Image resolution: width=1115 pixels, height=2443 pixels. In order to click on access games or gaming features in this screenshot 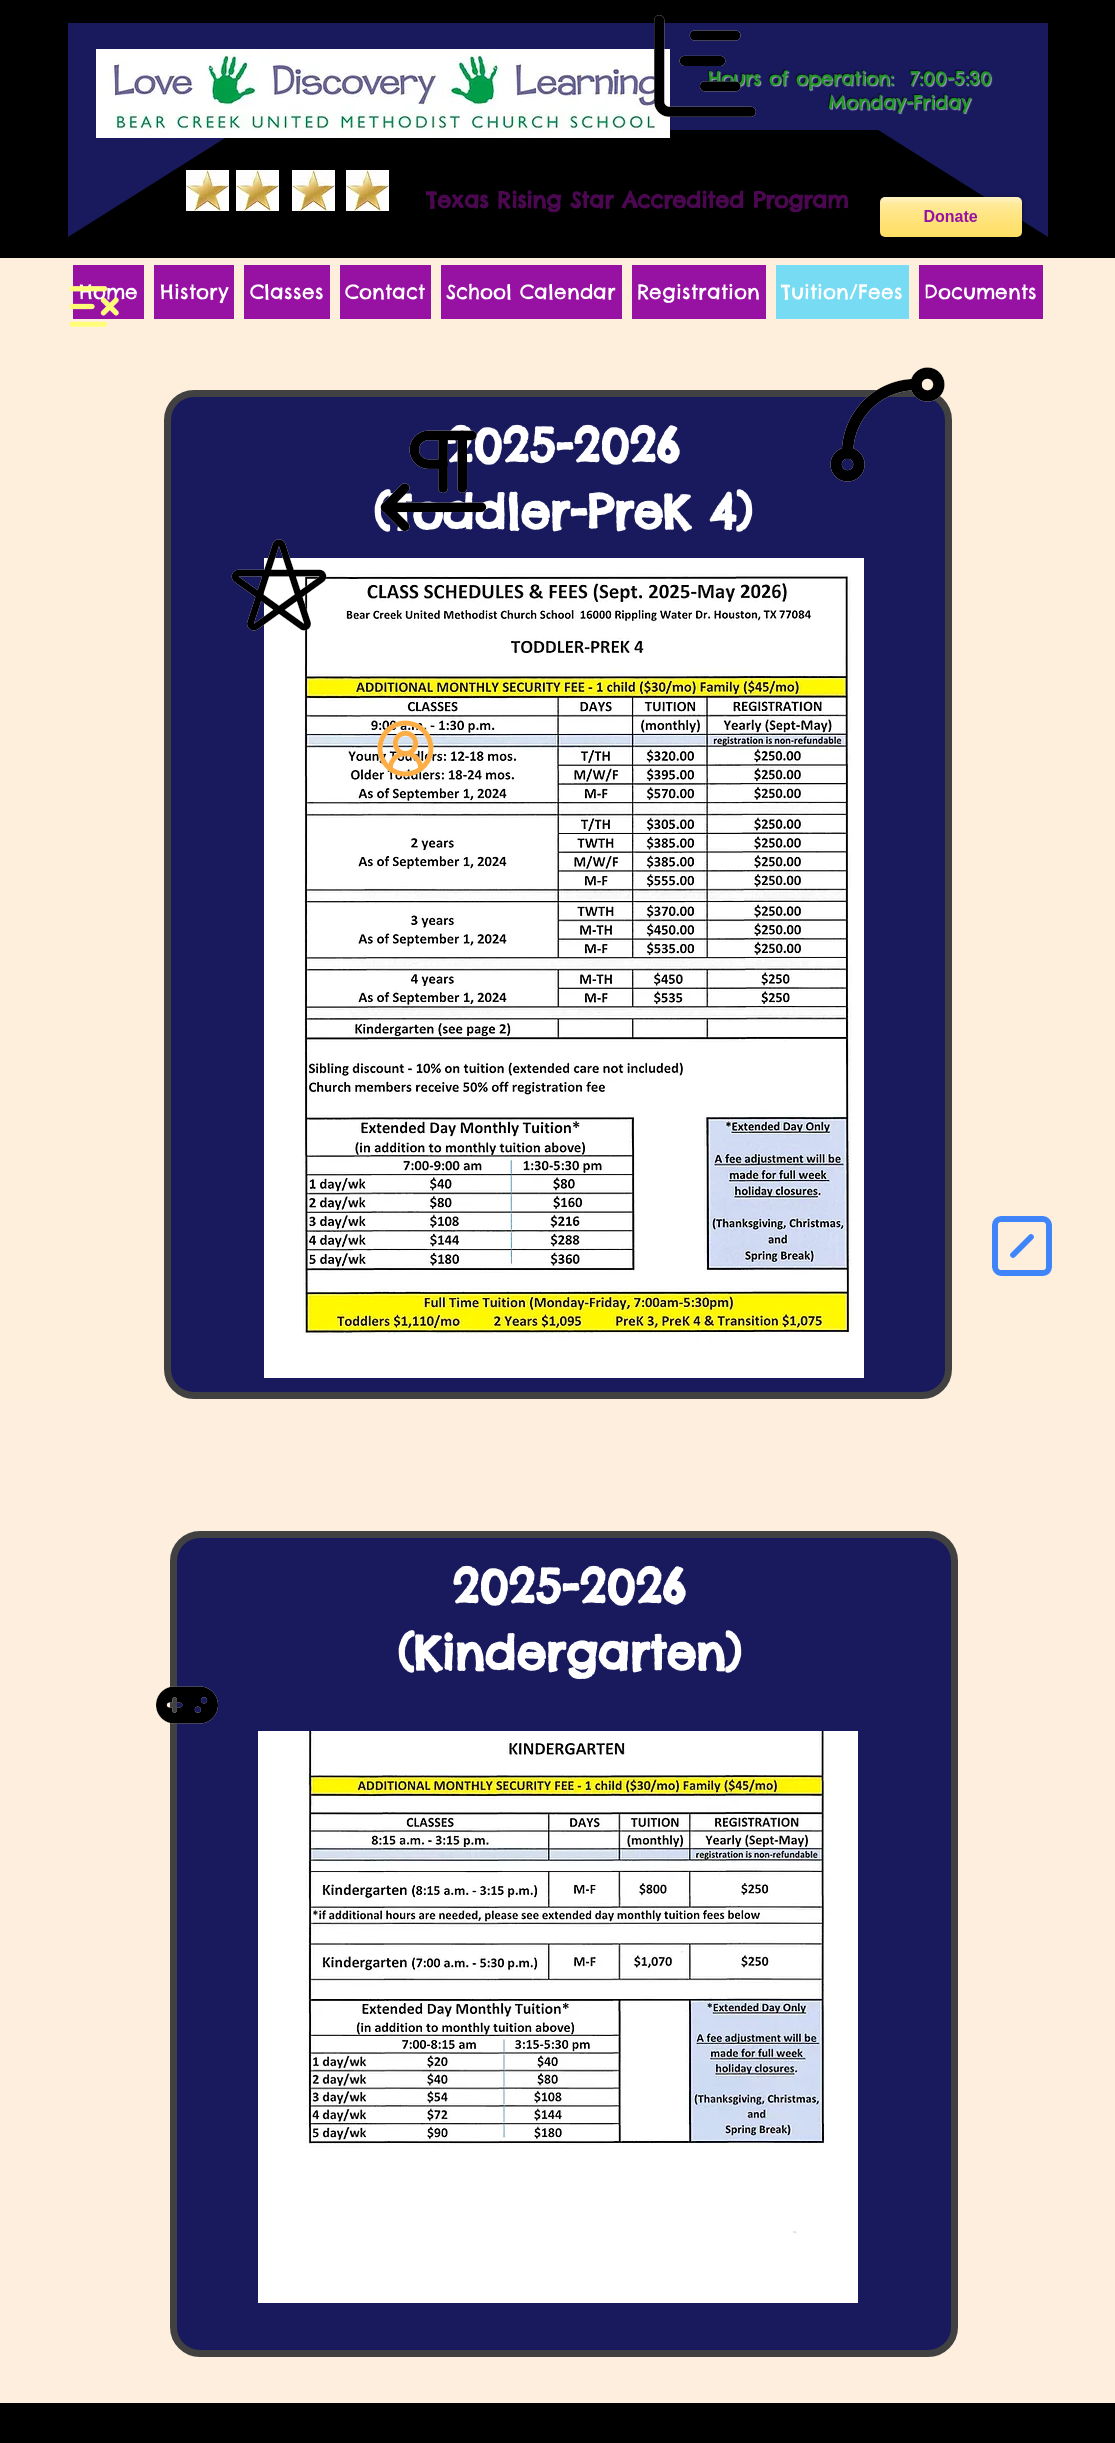, I will do `click(187, 1705)`.